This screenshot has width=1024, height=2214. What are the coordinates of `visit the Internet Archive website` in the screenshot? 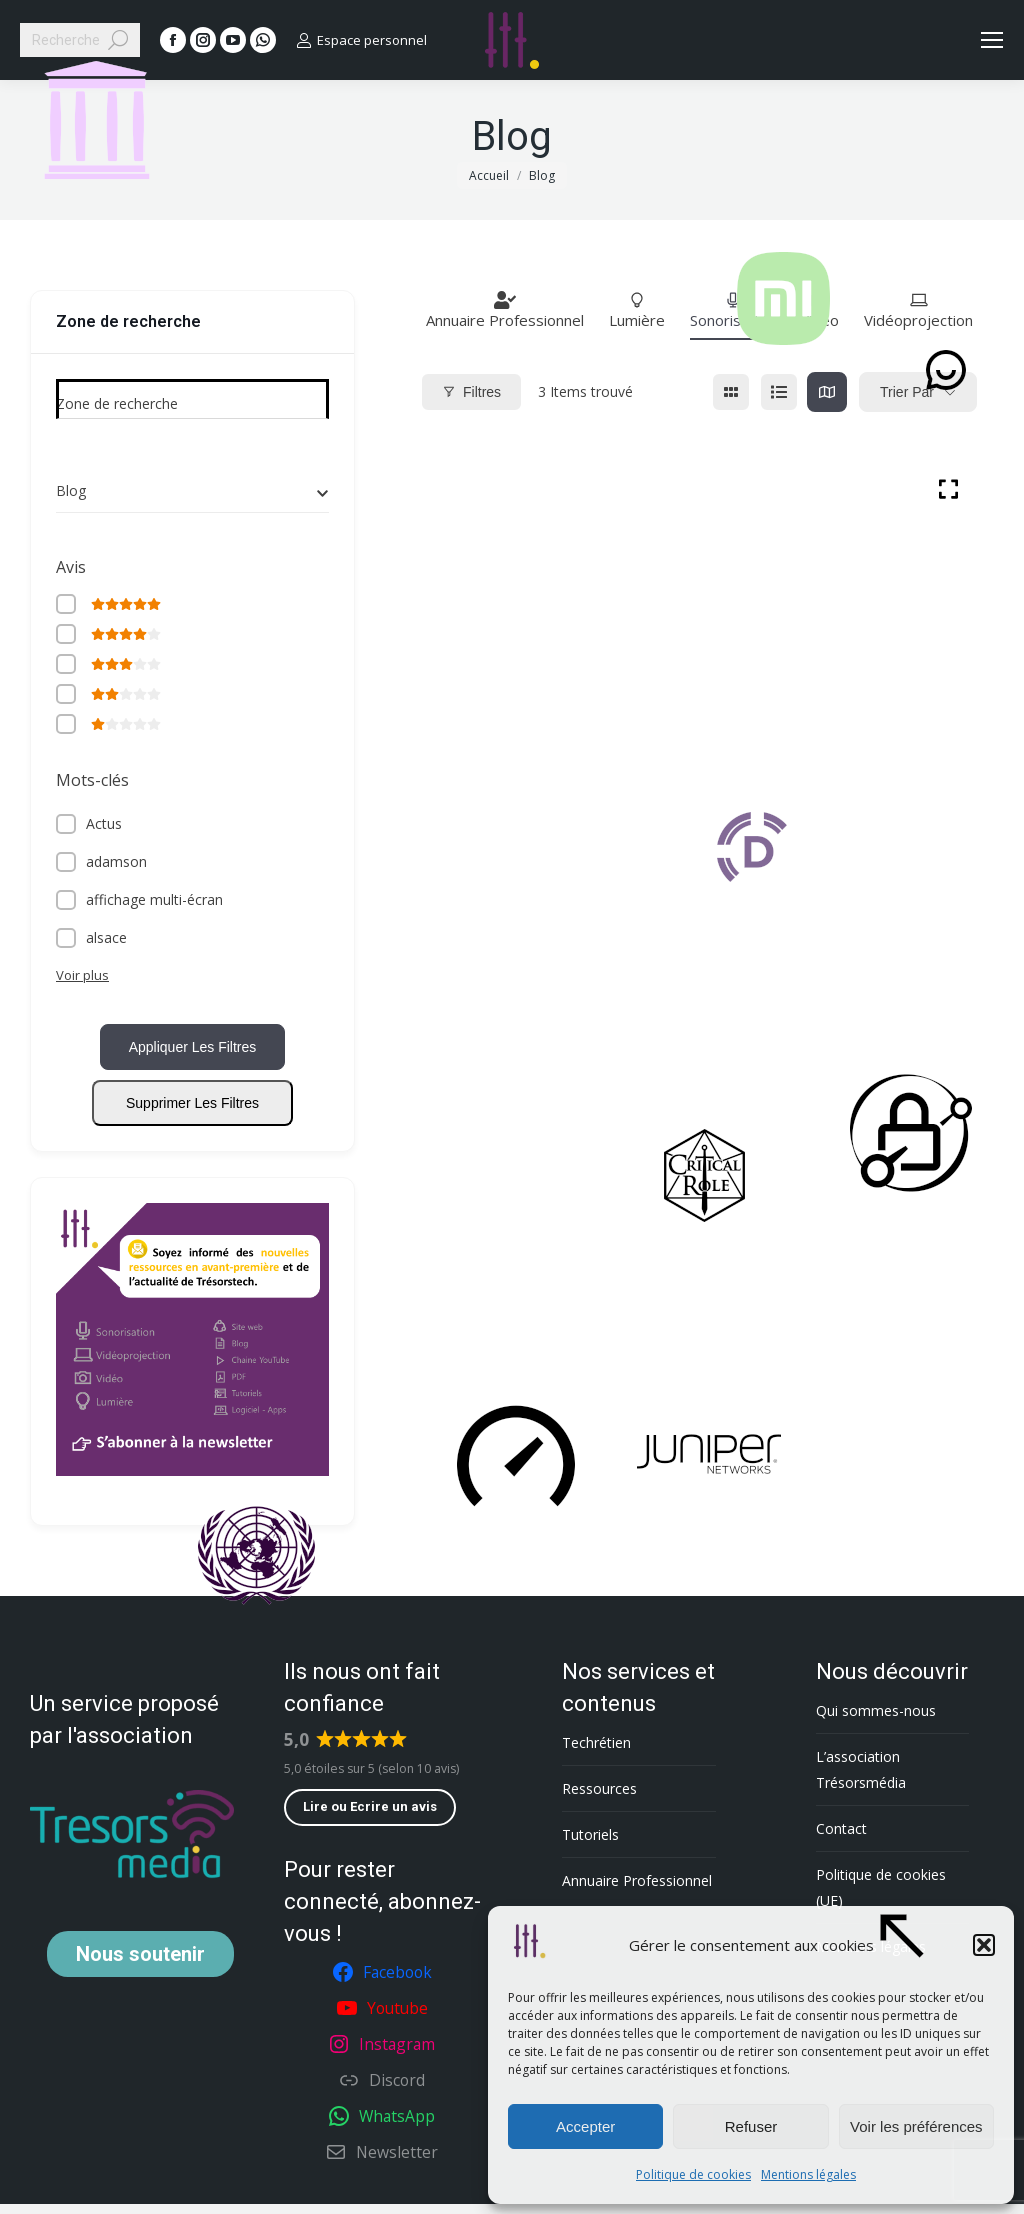 It's located at (97, 120).